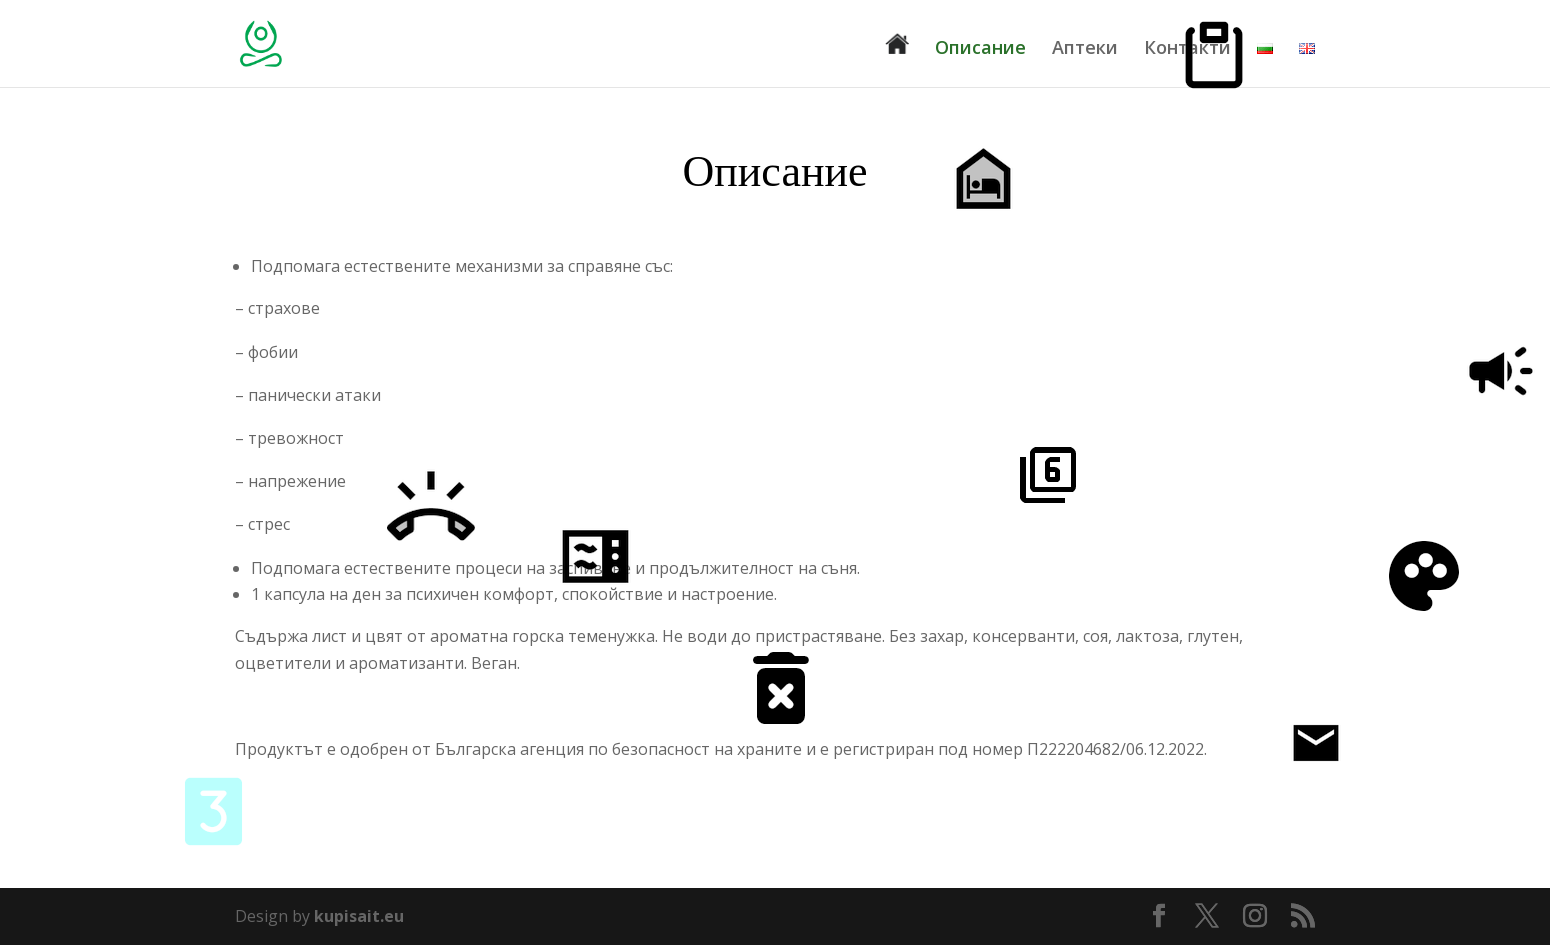 This screenshot has width=1550, height=945. Describe the element at coordinates (983, 178) in the screenshot. I see `find overnight shelter or emergency housing` at that location.